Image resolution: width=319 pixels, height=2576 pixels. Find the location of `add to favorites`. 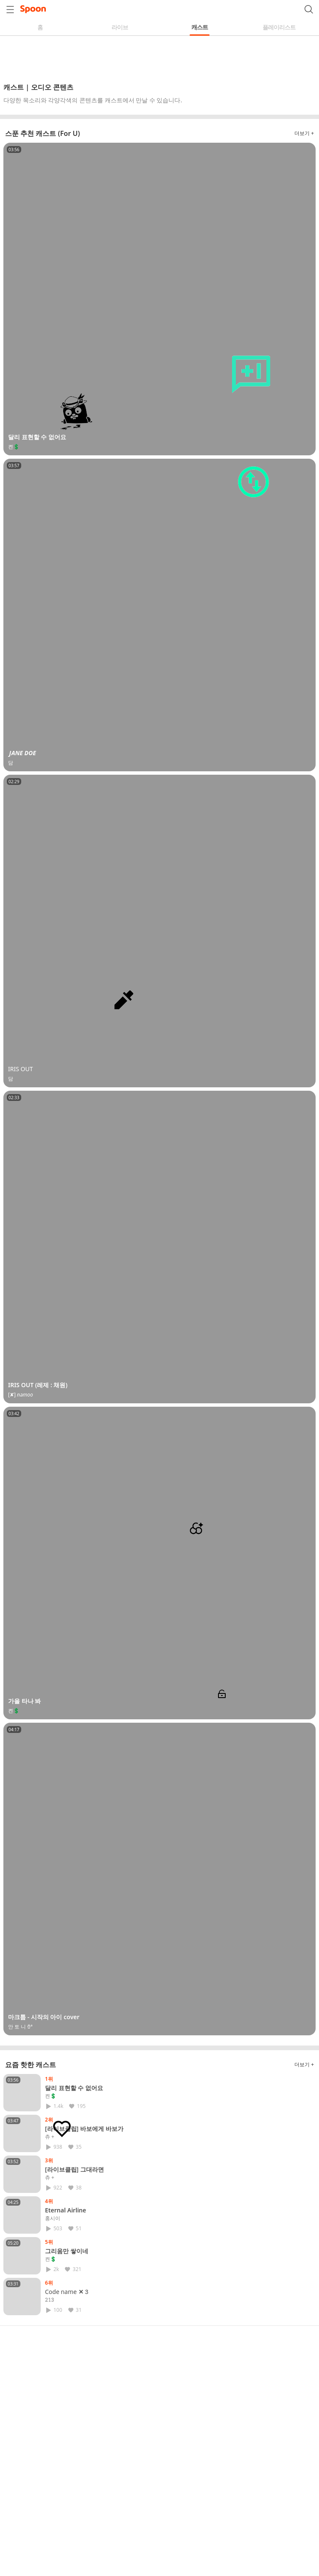

add to favorites is located at coordinates (62, 2129).